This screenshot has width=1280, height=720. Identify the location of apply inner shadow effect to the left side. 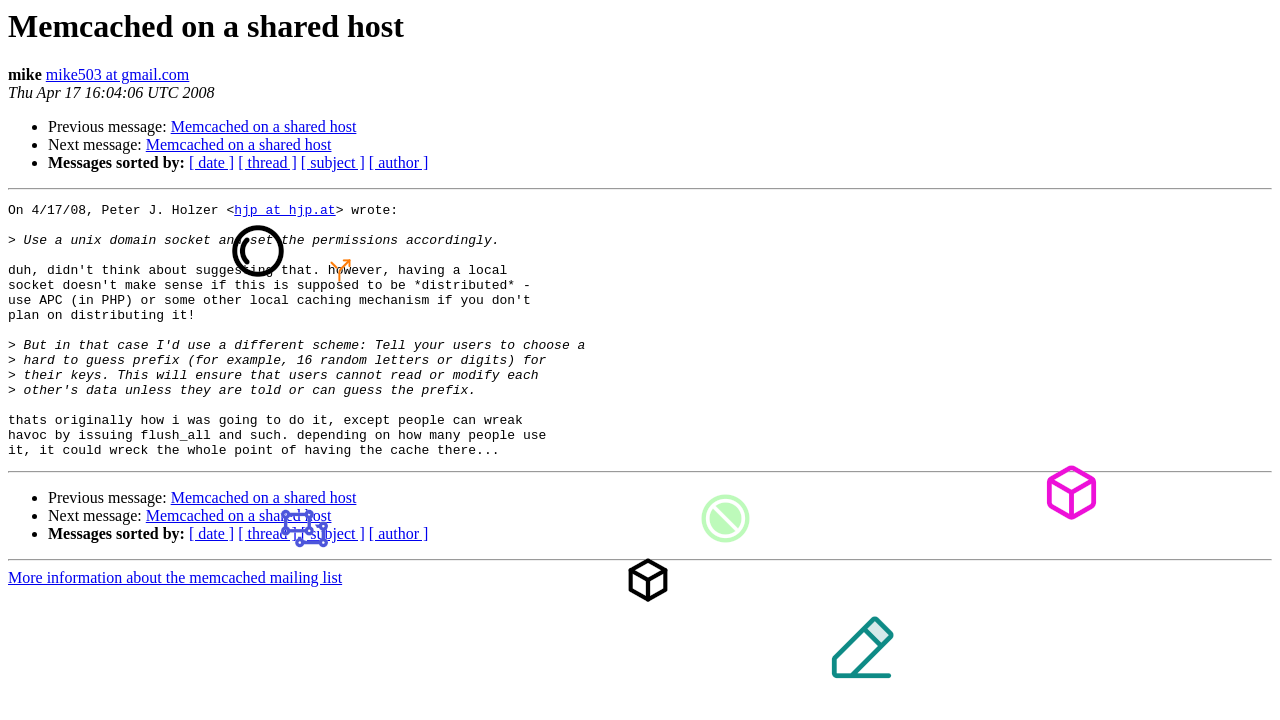
(258, 251).